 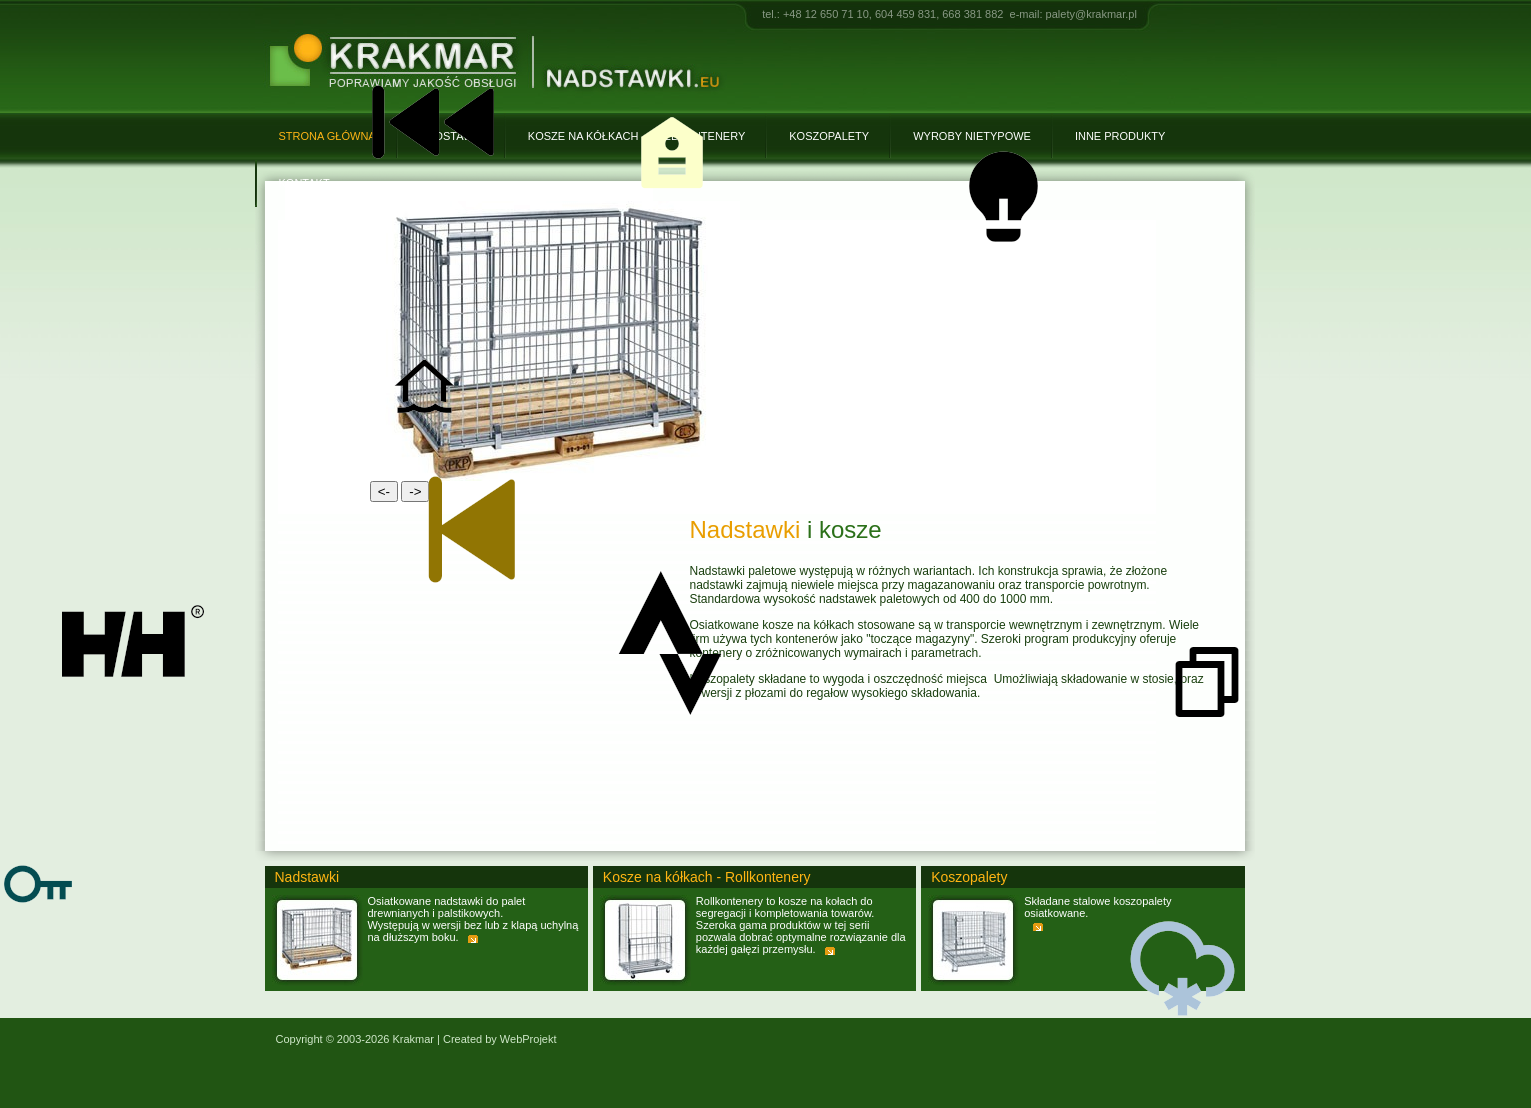 What do you see at coordinates (133, 641) in the screenshot?
I see `visit the Helly Hansen website` at bounding box center [133, 641].